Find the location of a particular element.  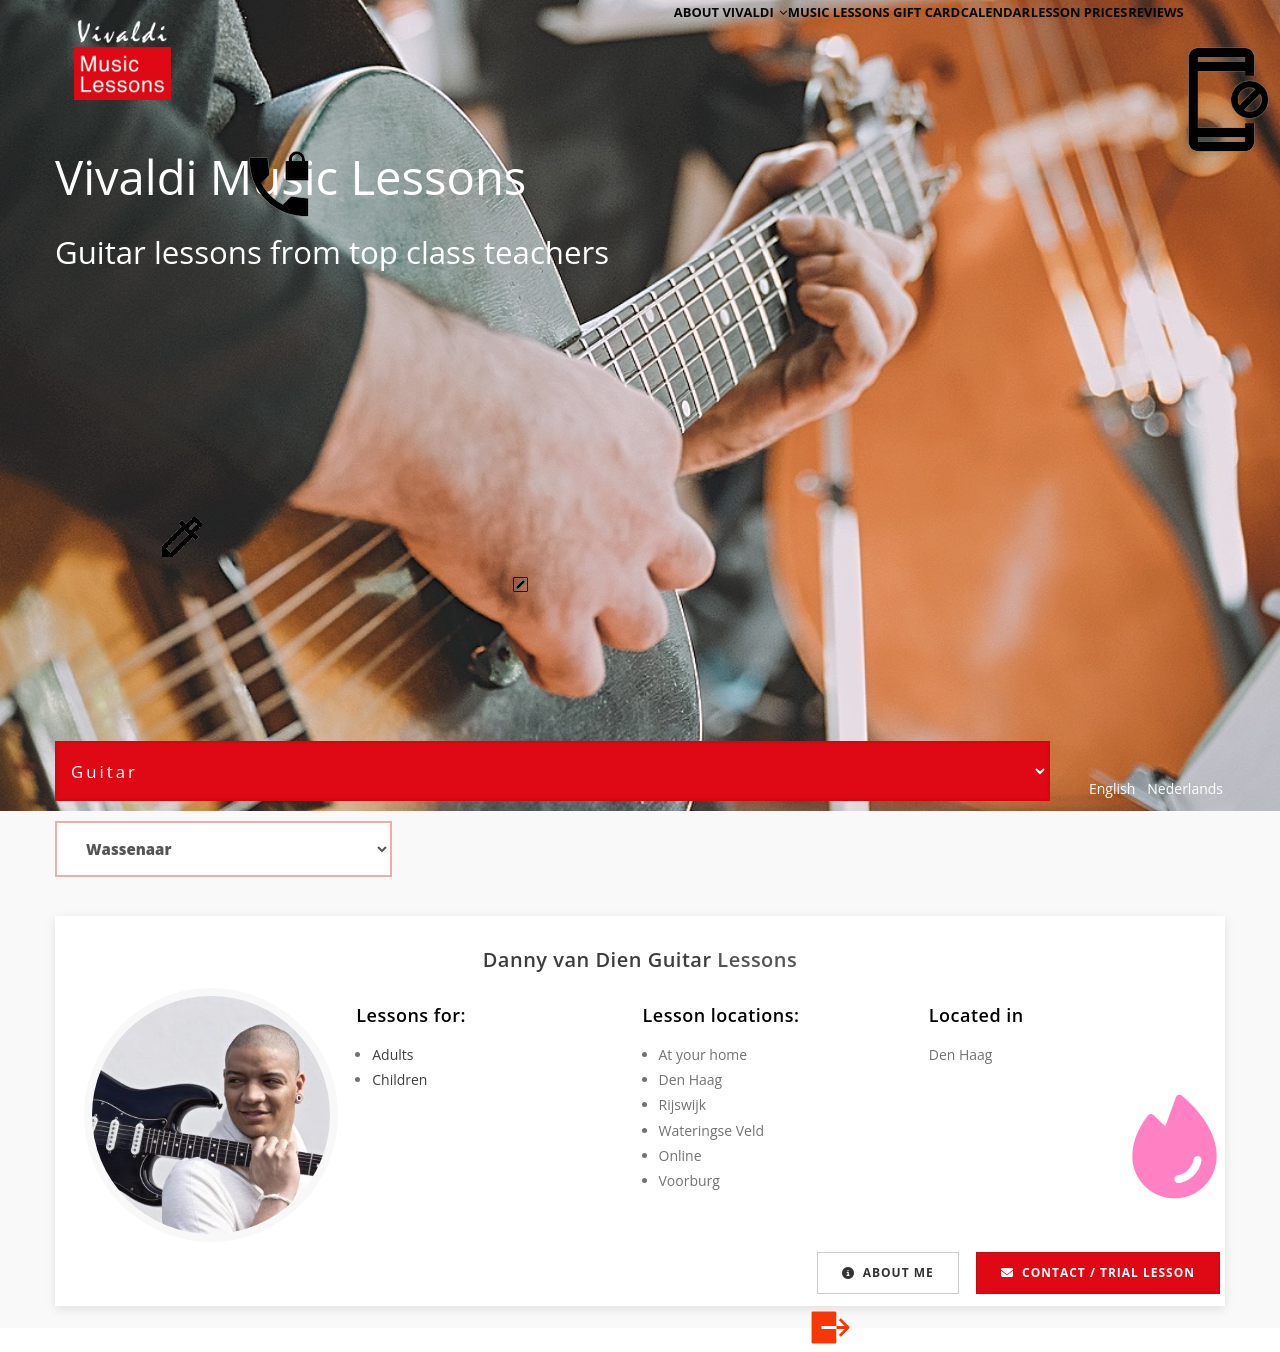

indicates trending or popular content is located at coordinates (1174, 1148).